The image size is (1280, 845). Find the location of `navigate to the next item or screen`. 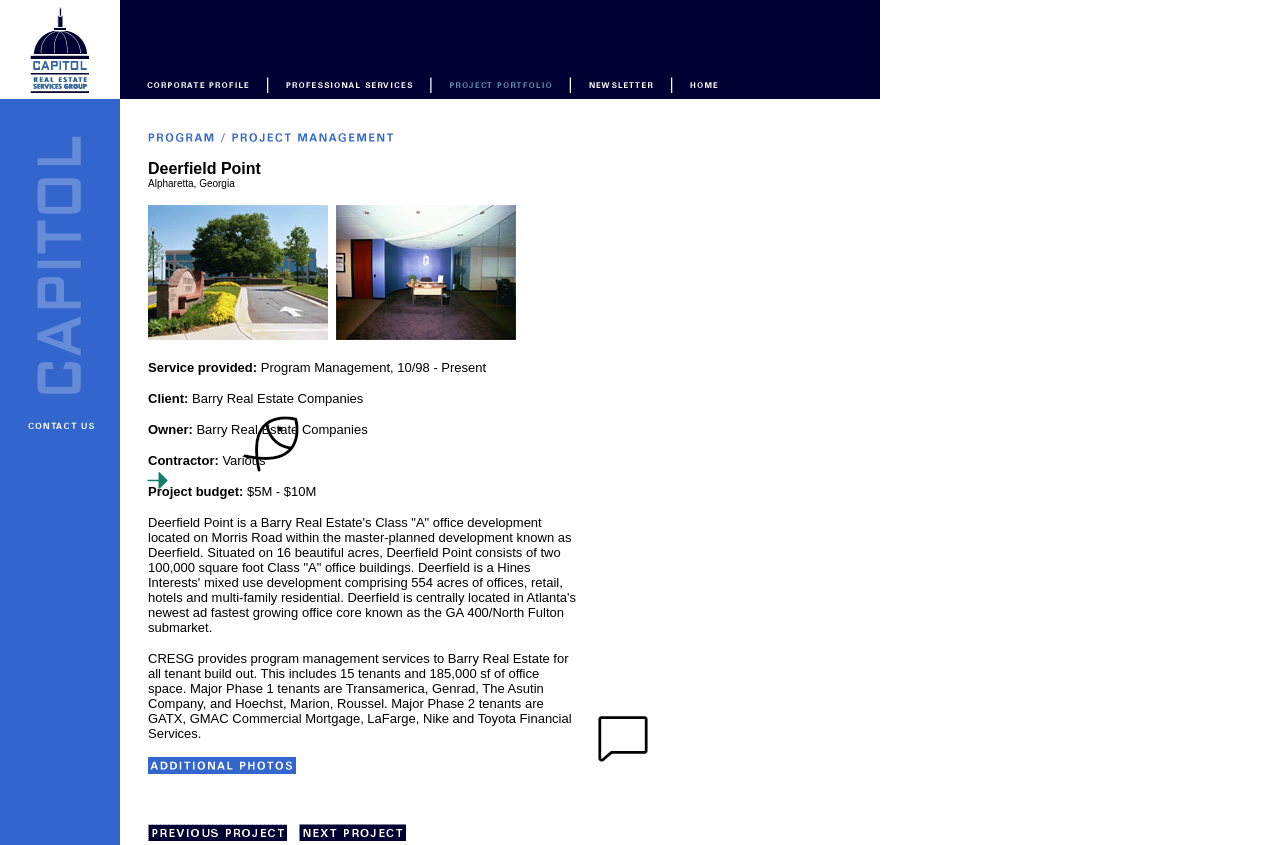

navigate to the next item or screen is located at coordinates (157, 480).